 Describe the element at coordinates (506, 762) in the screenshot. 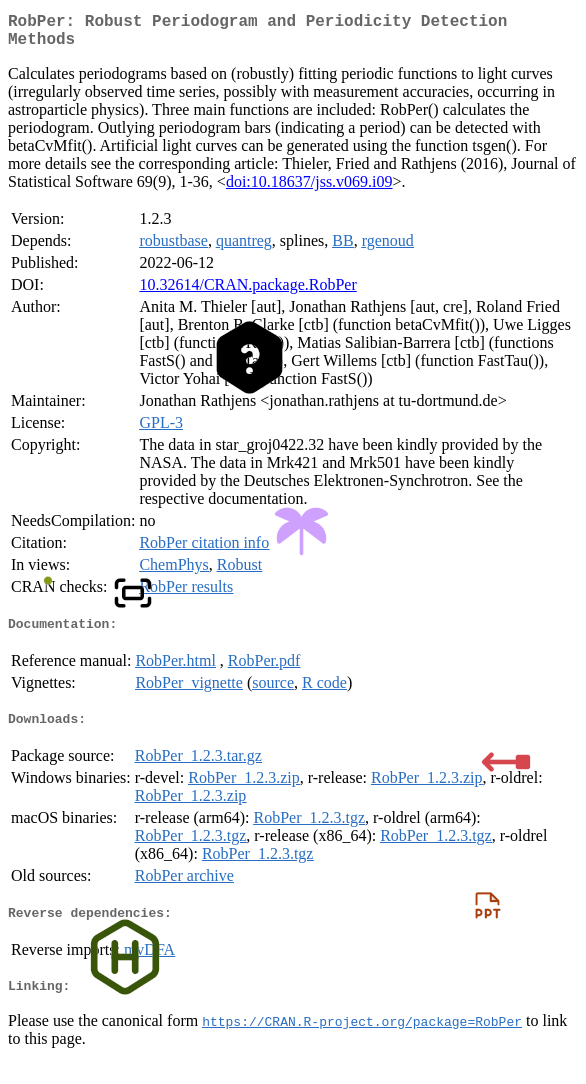

I see `go back to previous screen` at that location.